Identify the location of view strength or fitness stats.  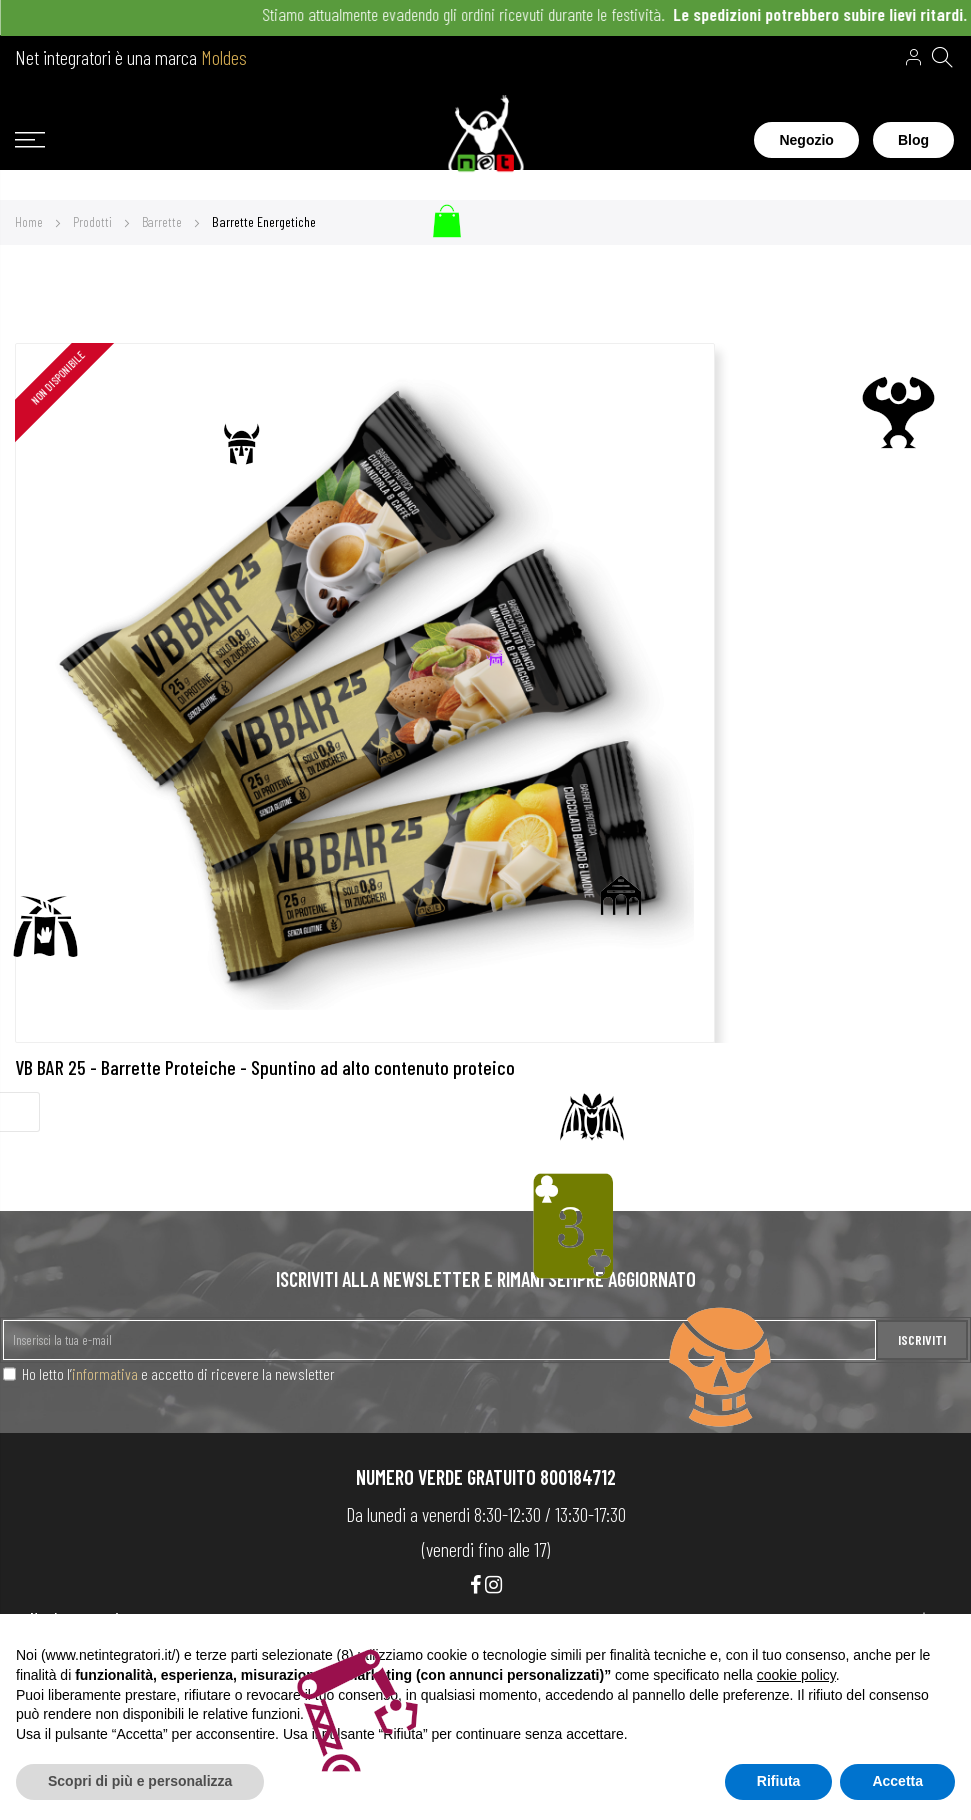
(898, 412).